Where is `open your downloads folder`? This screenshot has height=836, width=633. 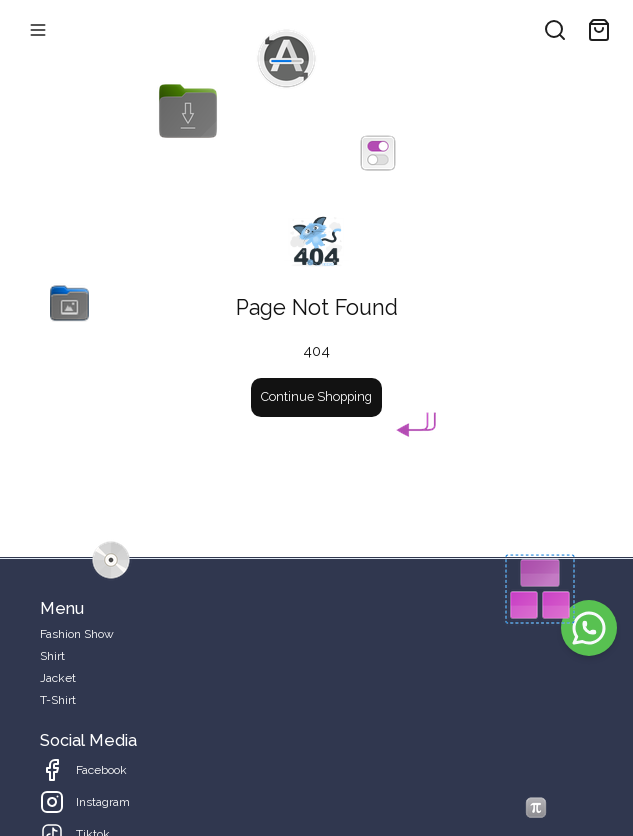
open your downloads folder is located at coordinates (188, 111).